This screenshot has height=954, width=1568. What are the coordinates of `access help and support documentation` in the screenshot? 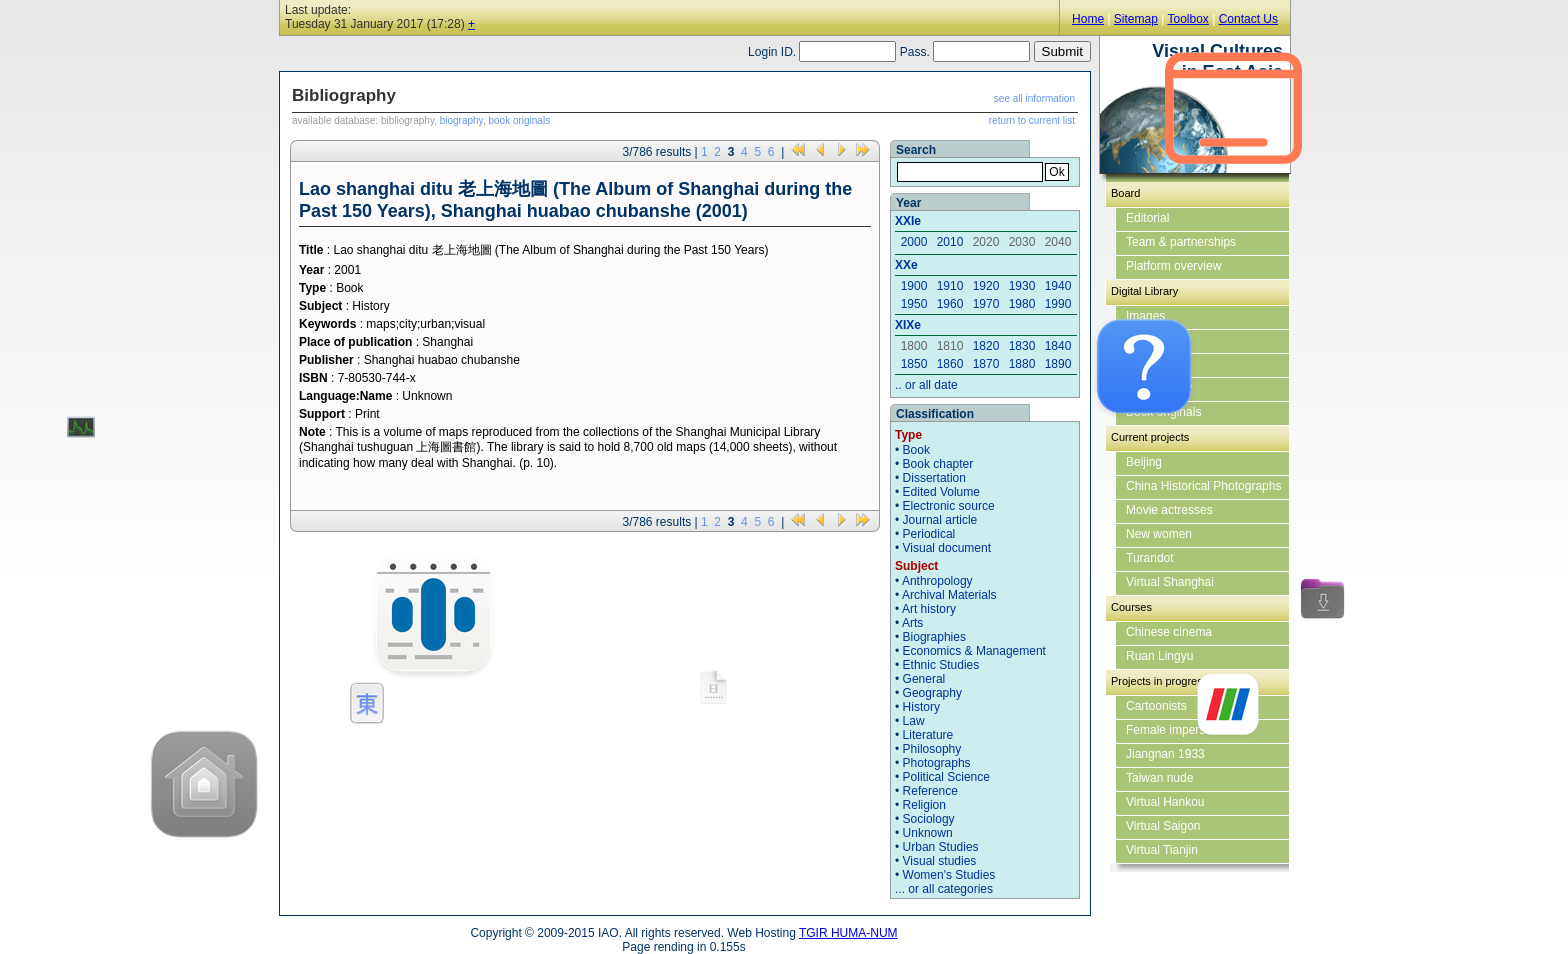 It's located at (1144, 368).